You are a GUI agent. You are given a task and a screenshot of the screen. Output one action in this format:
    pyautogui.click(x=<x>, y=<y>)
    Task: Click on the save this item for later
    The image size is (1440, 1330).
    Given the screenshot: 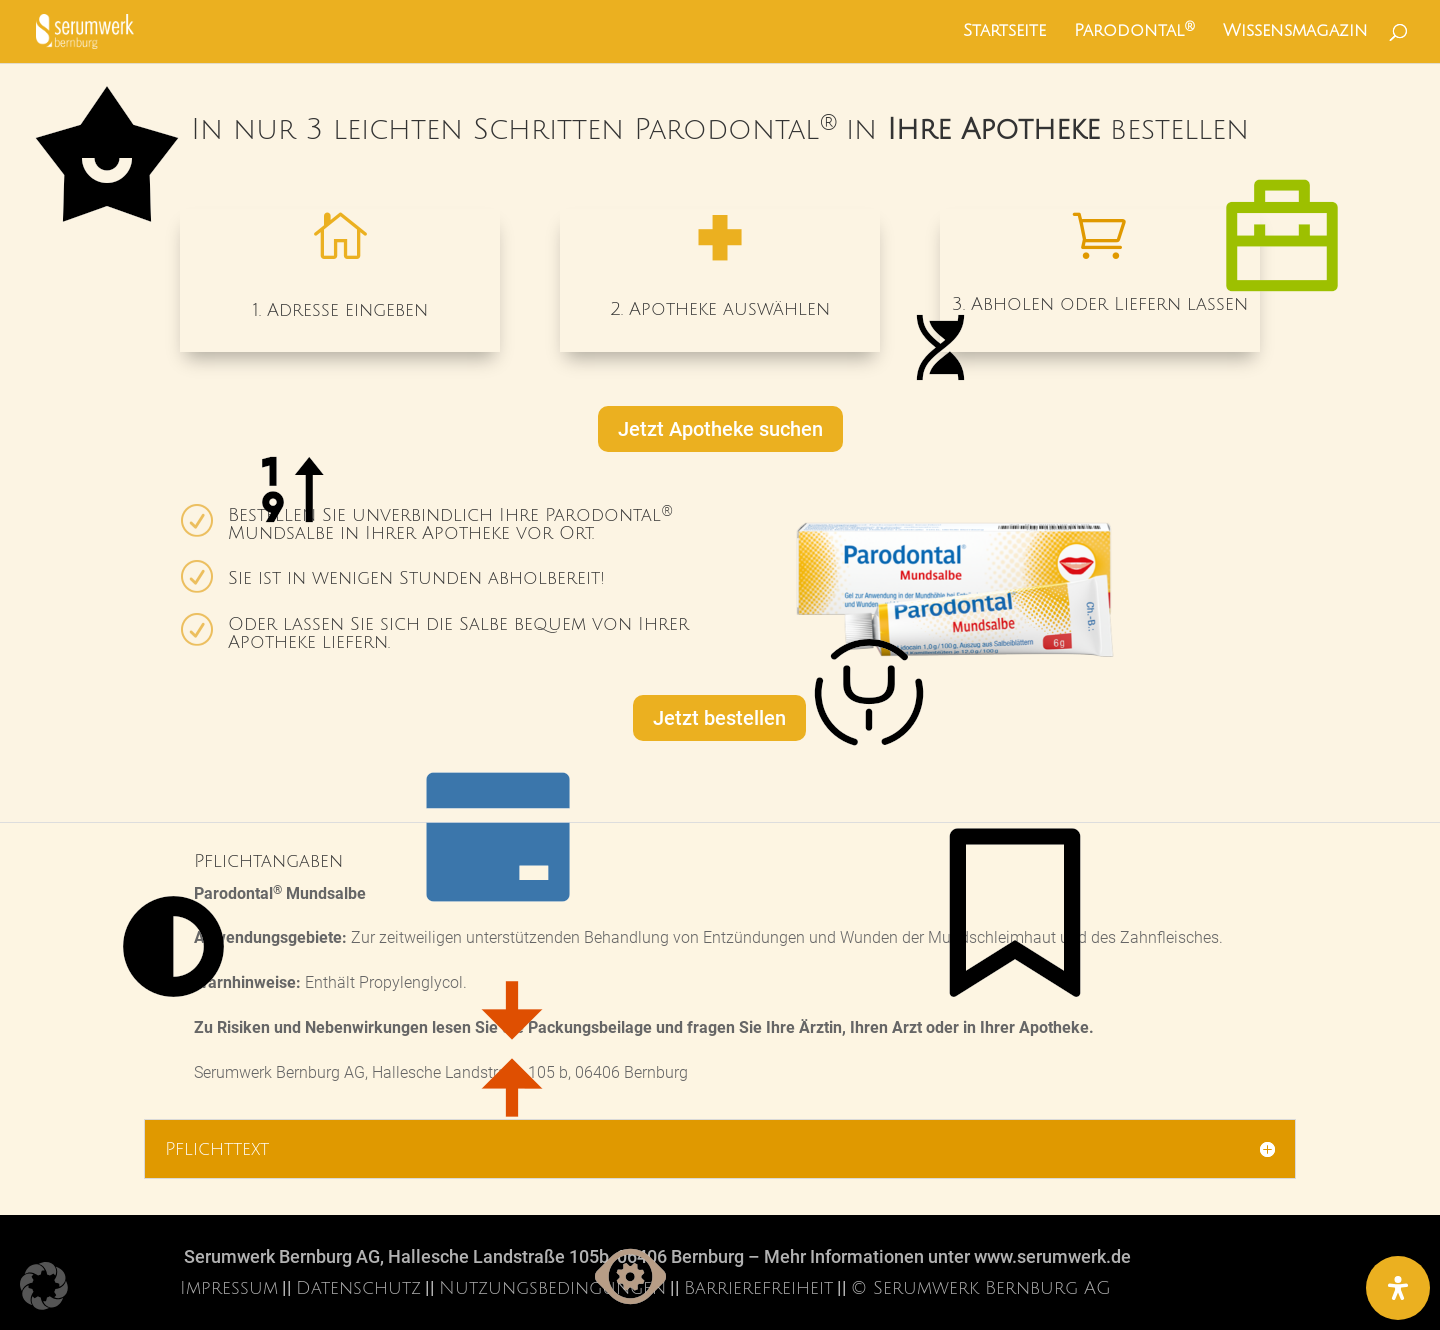 What is the action you would take?
    pyautogui.click(x=1015, y=910)
    